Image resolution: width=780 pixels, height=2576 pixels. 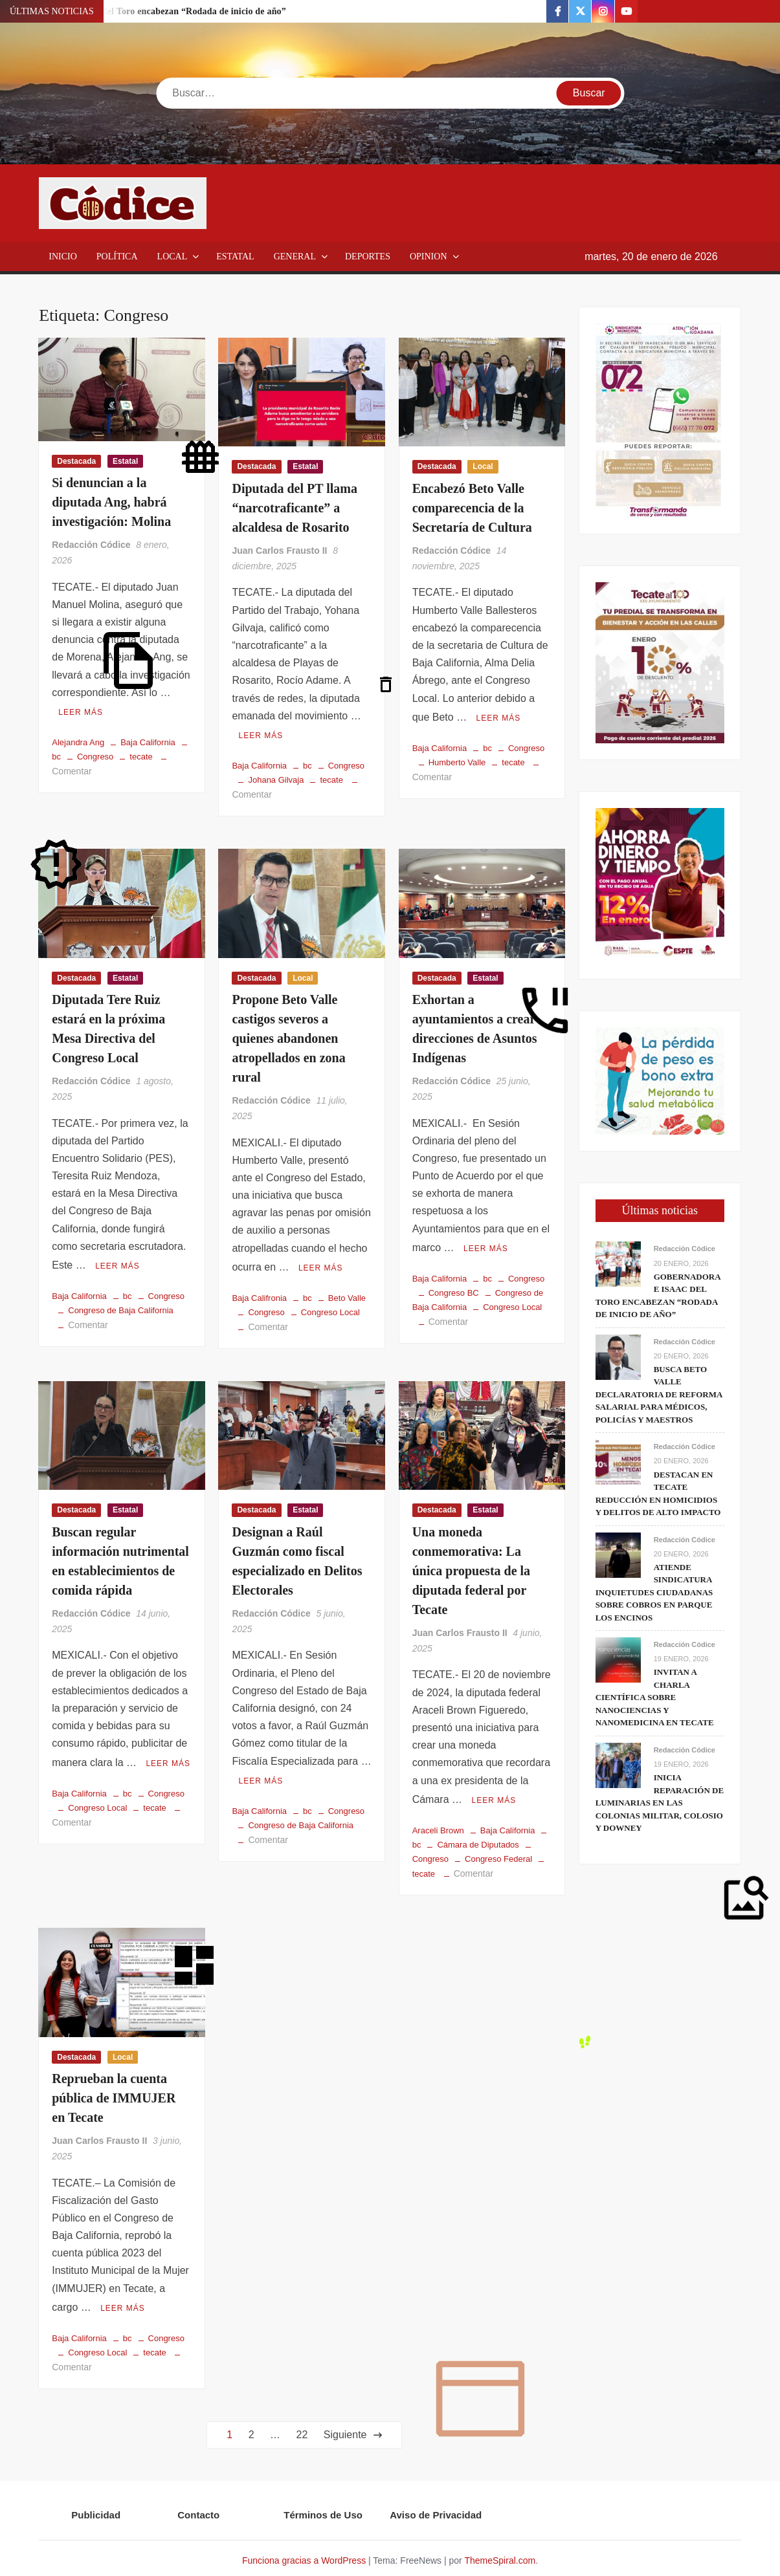 I want to click on track your steps or walking activity, so click(x=585, y=2042).